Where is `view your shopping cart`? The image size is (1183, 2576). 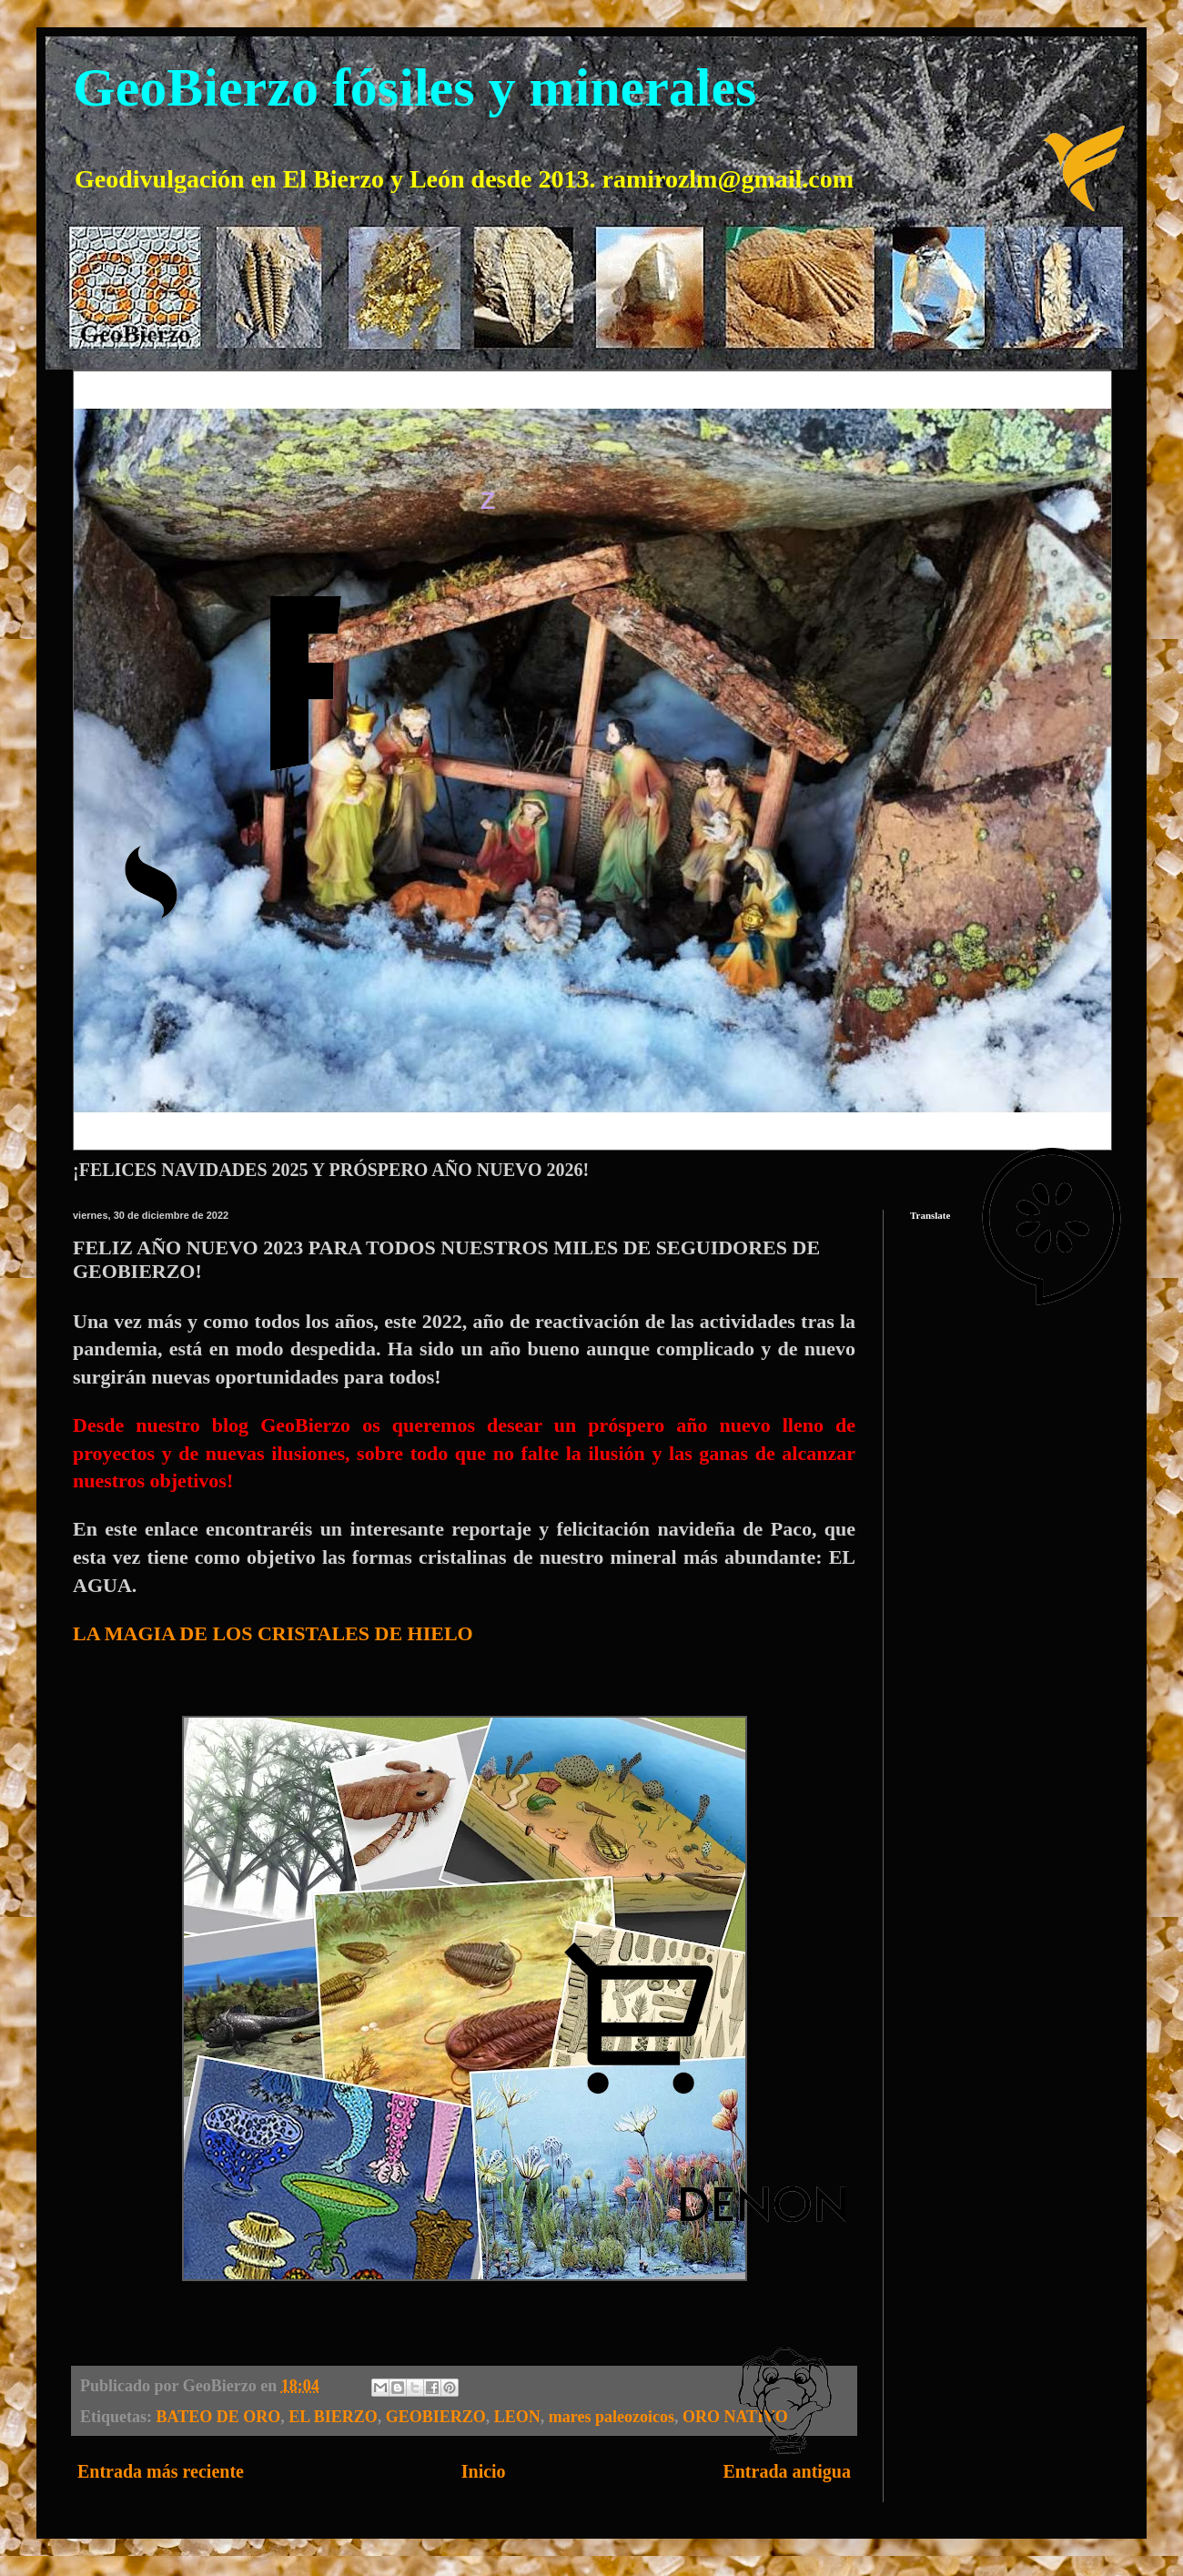
view your shopping cart is located at coordinates (644, 2015).